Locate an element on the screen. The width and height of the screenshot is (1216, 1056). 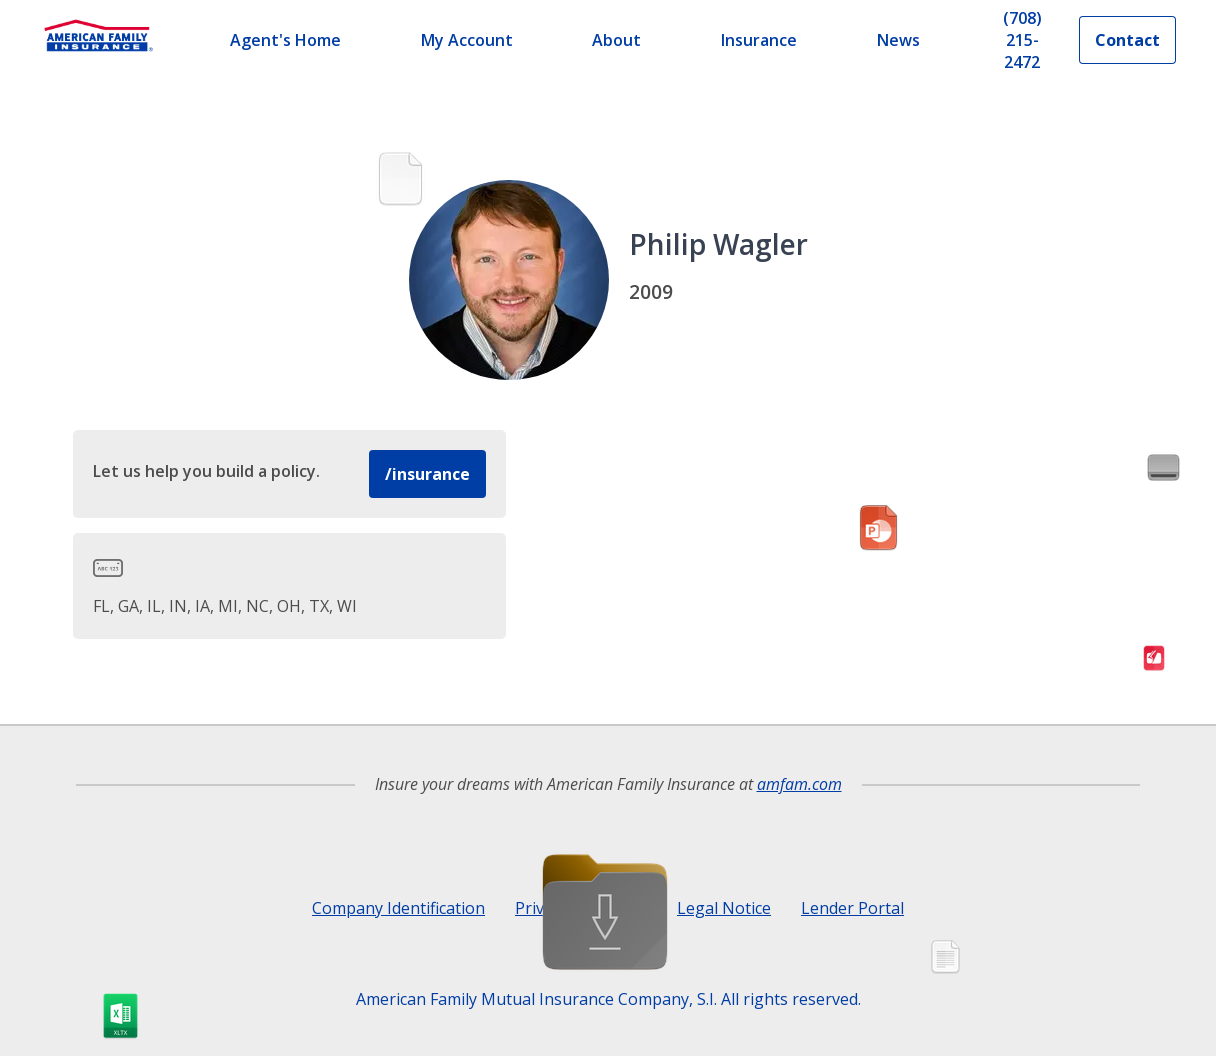
an empty or blank file with no content is located at coordinates (400, 178).